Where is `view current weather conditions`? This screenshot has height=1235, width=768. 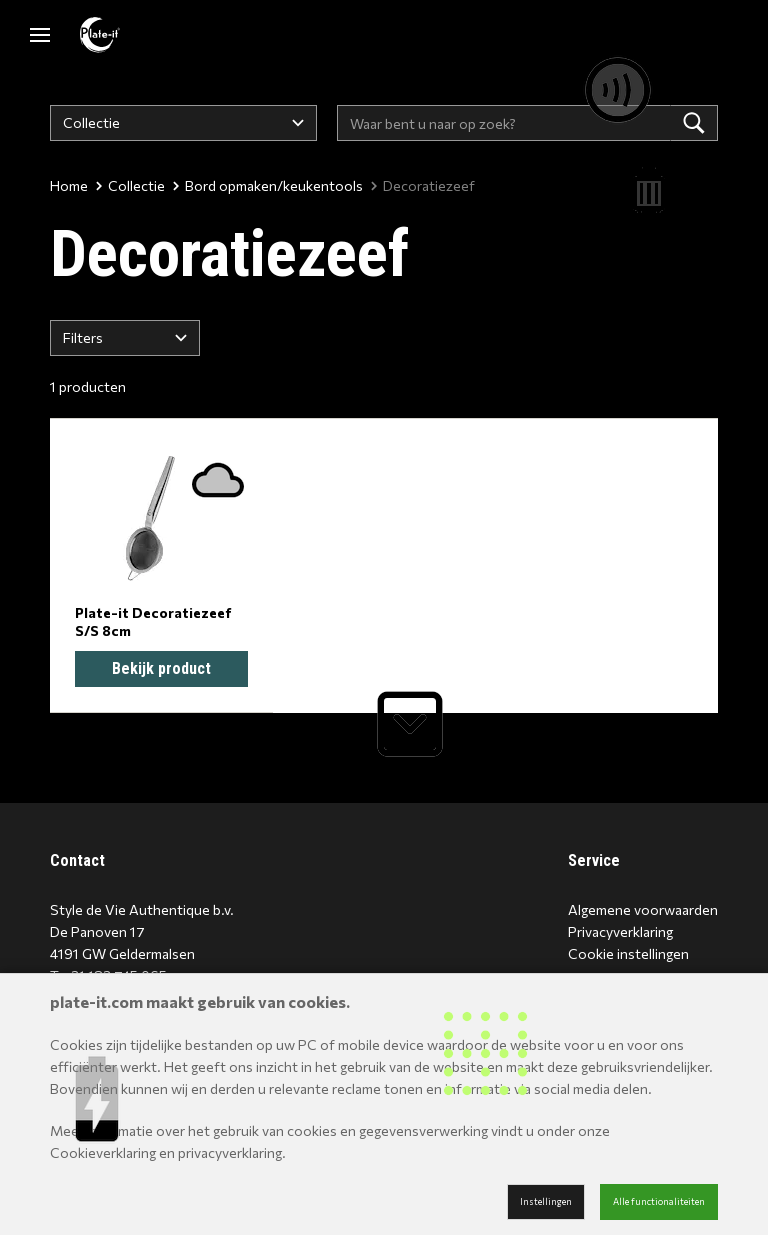
view current weather conditions is located at coordinates (218, 480).